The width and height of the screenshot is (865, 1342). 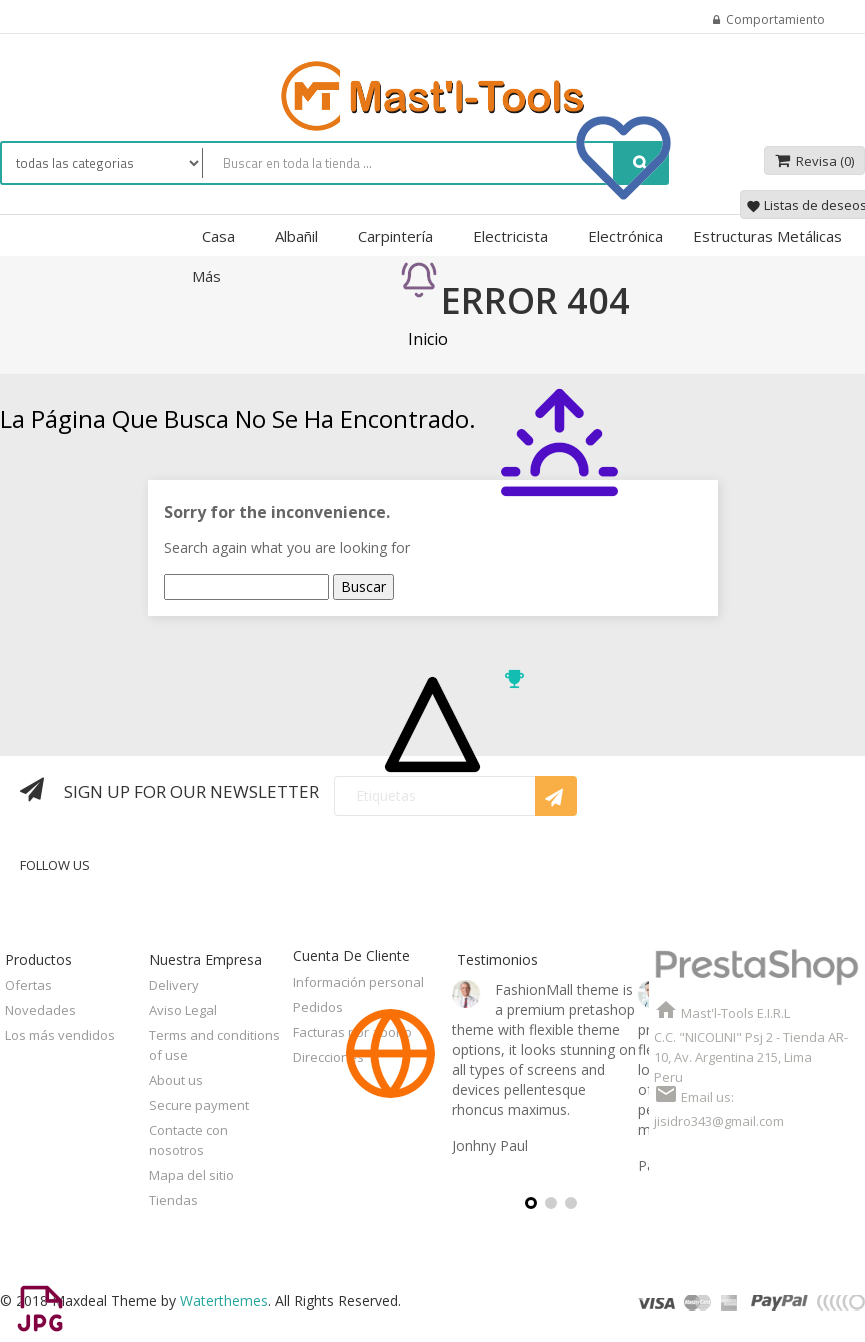 I want to click on switch to a different language or region, so click(x=390, y=1053).